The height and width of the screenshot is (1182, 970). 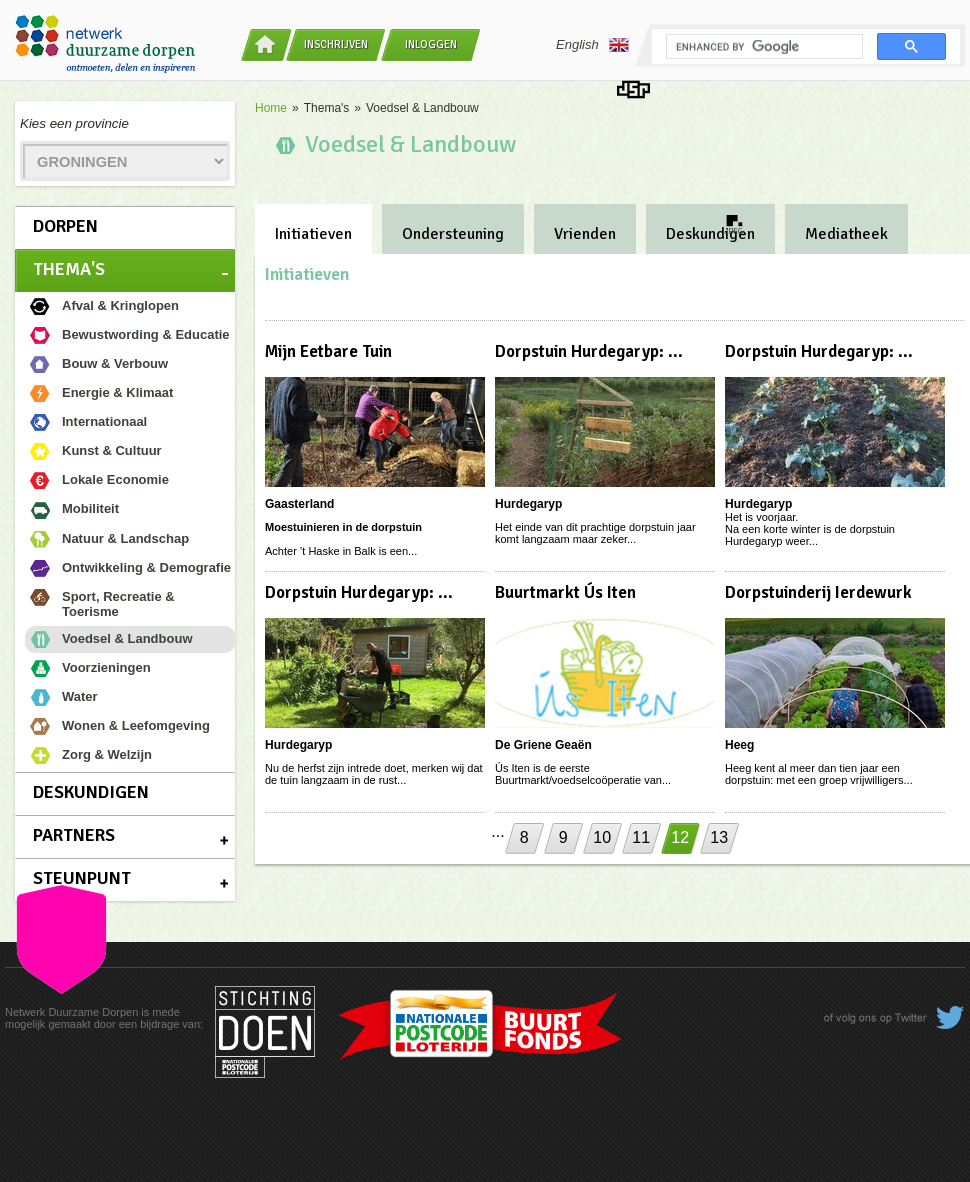 I want to click on jsr (javascript registry) logo, so click(x=633, y=89).